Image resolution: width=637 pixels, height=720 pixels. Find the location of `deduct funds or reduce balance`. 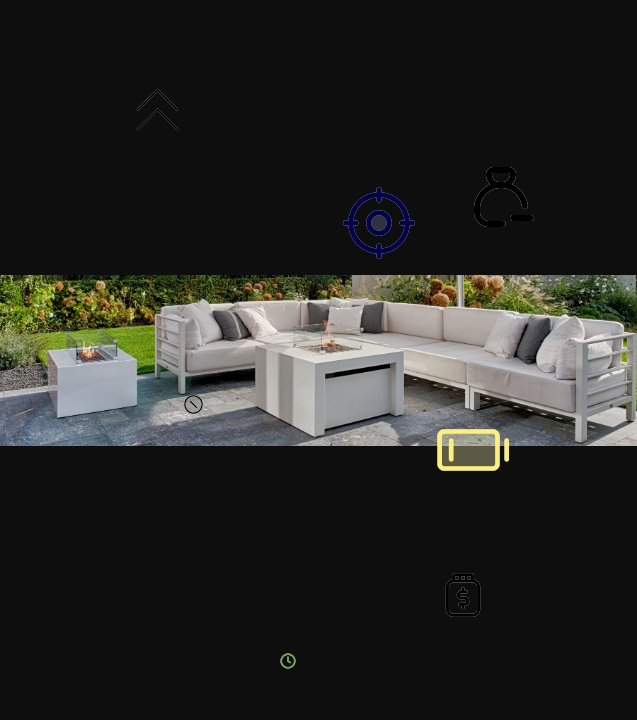

deduct funds or reduce balance is located at coordinates (501, 197).